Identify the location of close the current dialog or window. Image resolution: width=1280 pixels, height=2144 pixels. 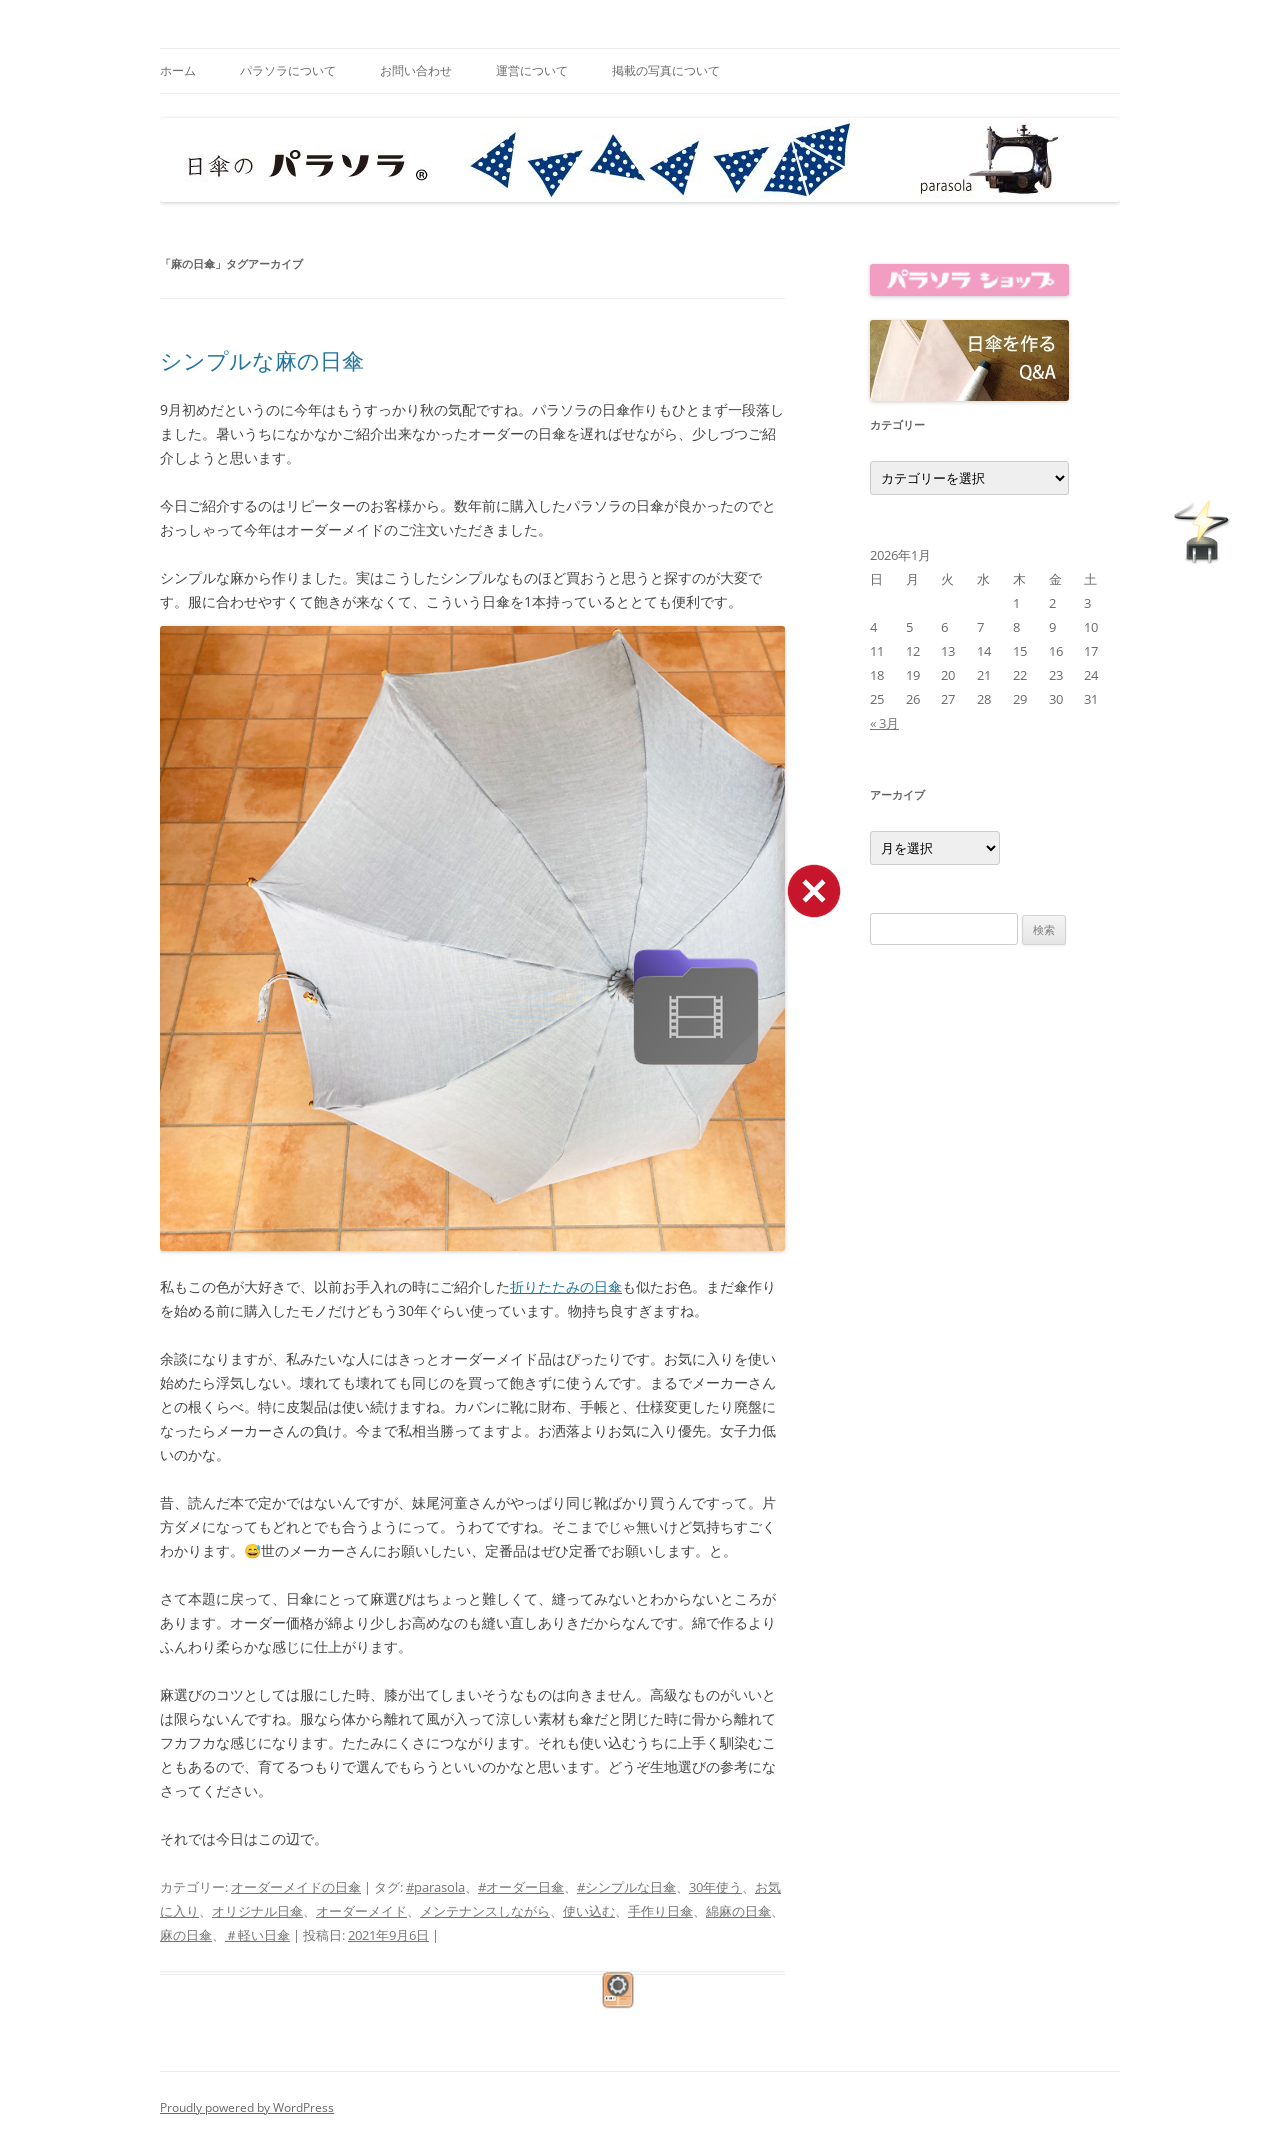
(814, 891).